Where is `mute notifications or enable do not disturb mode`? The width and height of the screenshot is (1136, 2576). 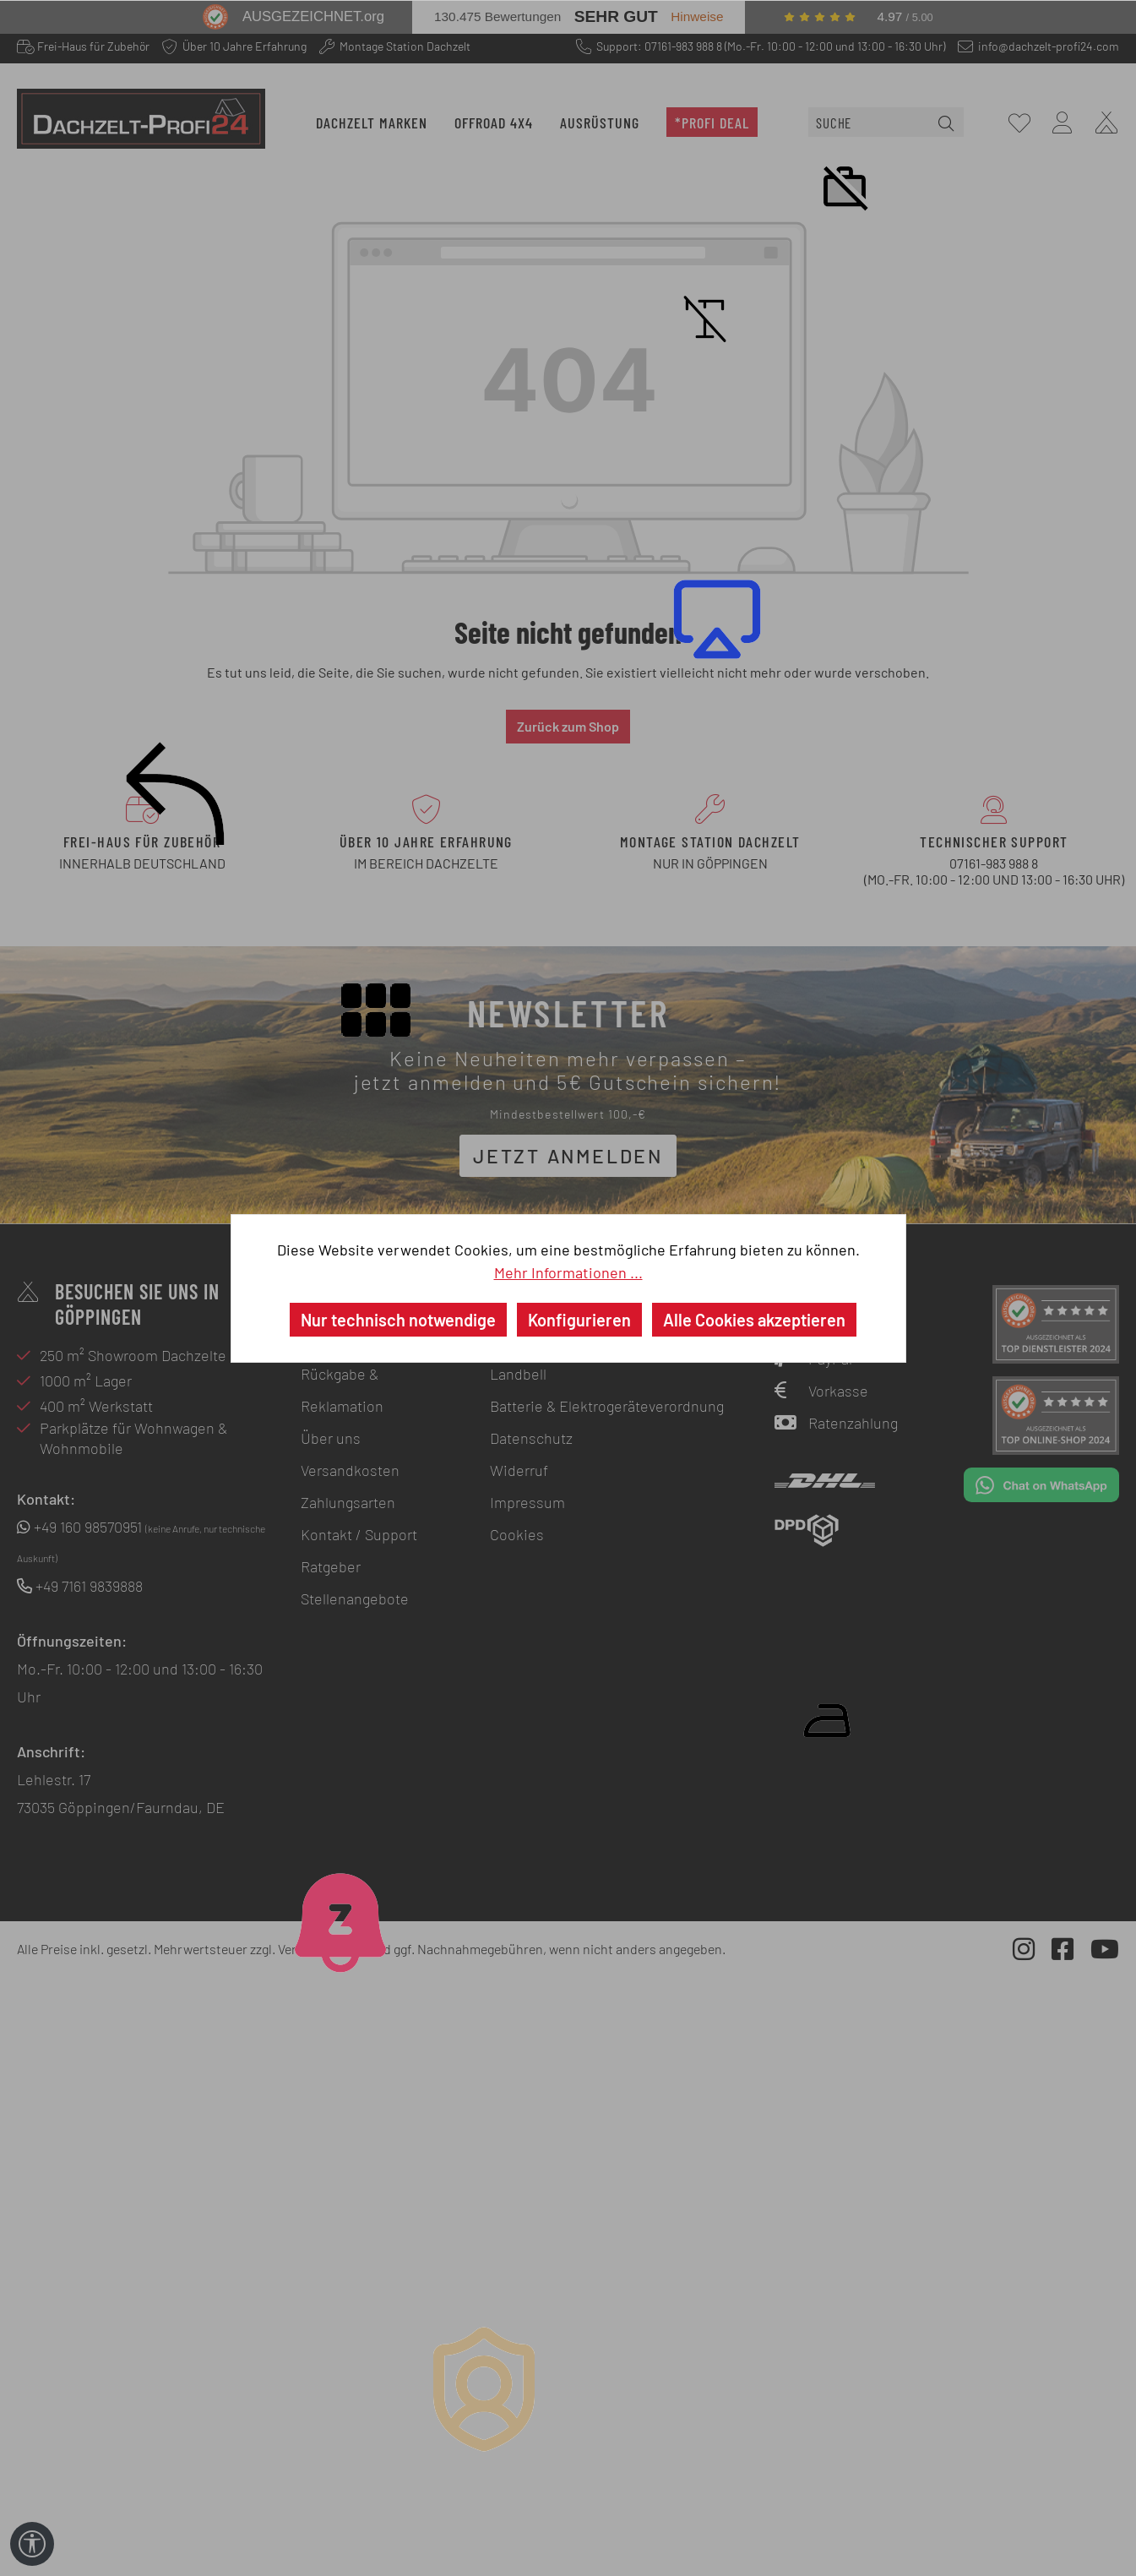 mute notifications or enable do not disturb mode is located at coordinates (340, 1923).